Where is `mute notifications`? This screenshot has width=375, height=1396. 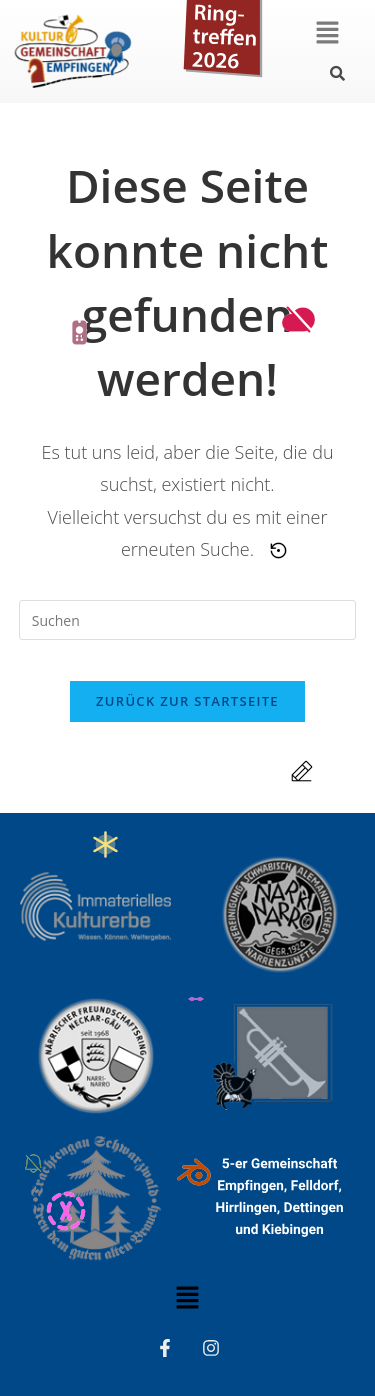
mute notifications is located at coordinates (33, 1163).